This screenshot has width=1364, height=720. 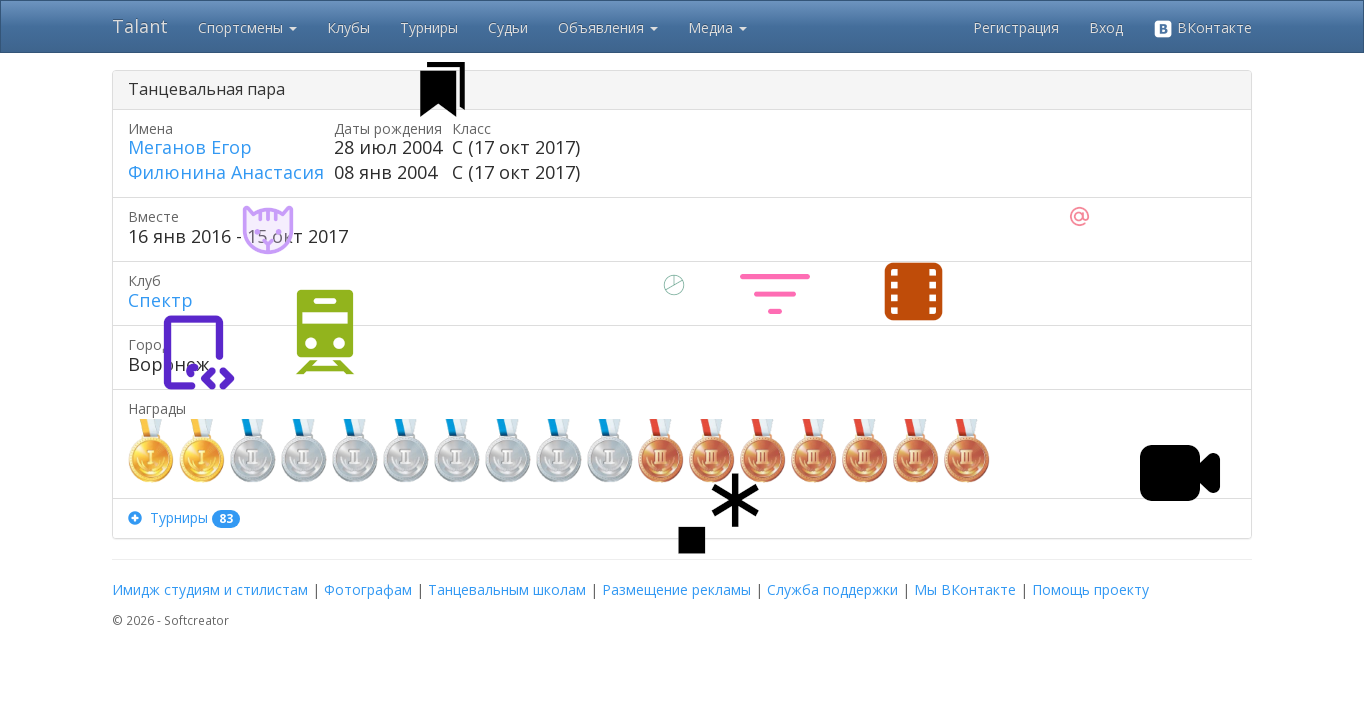 What do you see at coordinates (674, 285) in the screenshot?
I see `view analytics or statistics breakdown` at bounding box center [674, 285].